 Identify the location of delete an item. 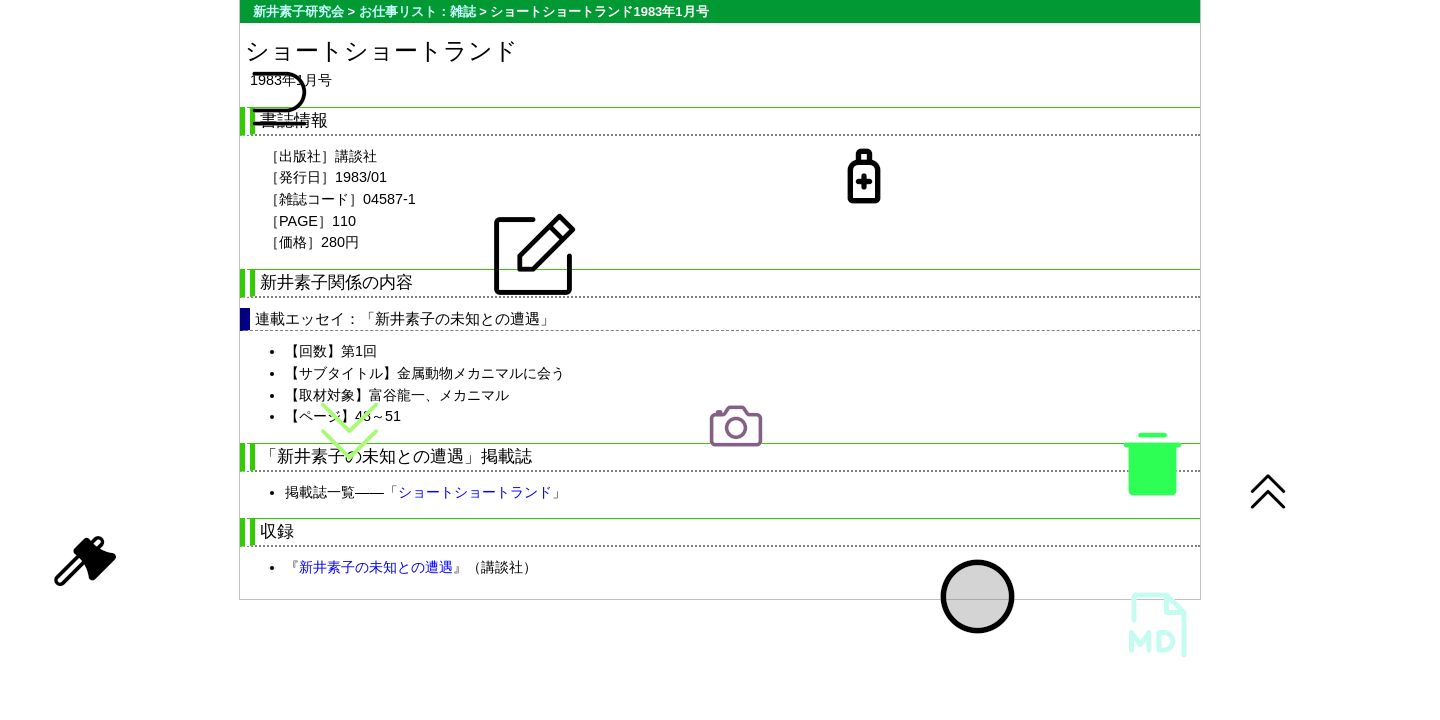
(1152, 466).